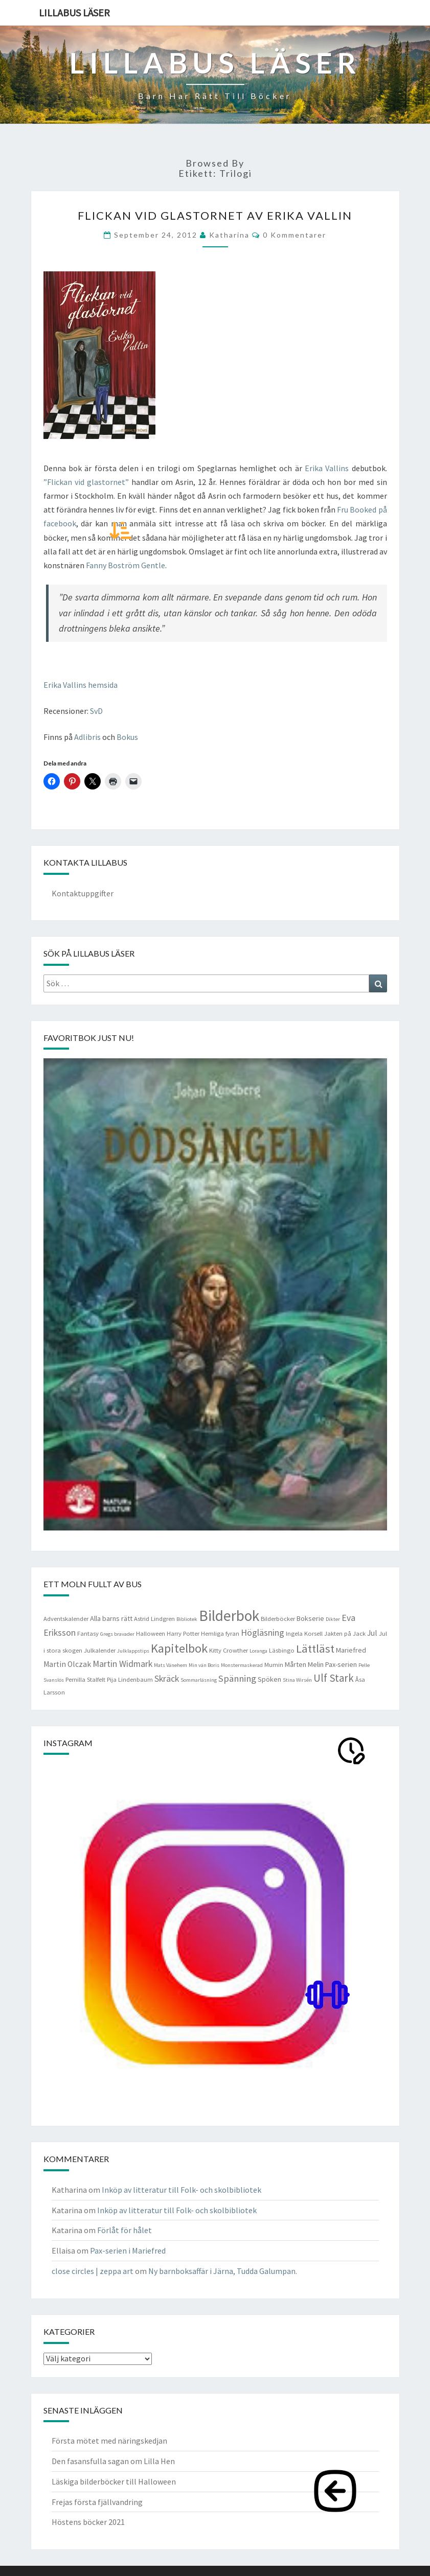 The height and width of the screenshot is (2576, 430). I want to click on sort items in ascending order, so click(121, 530).